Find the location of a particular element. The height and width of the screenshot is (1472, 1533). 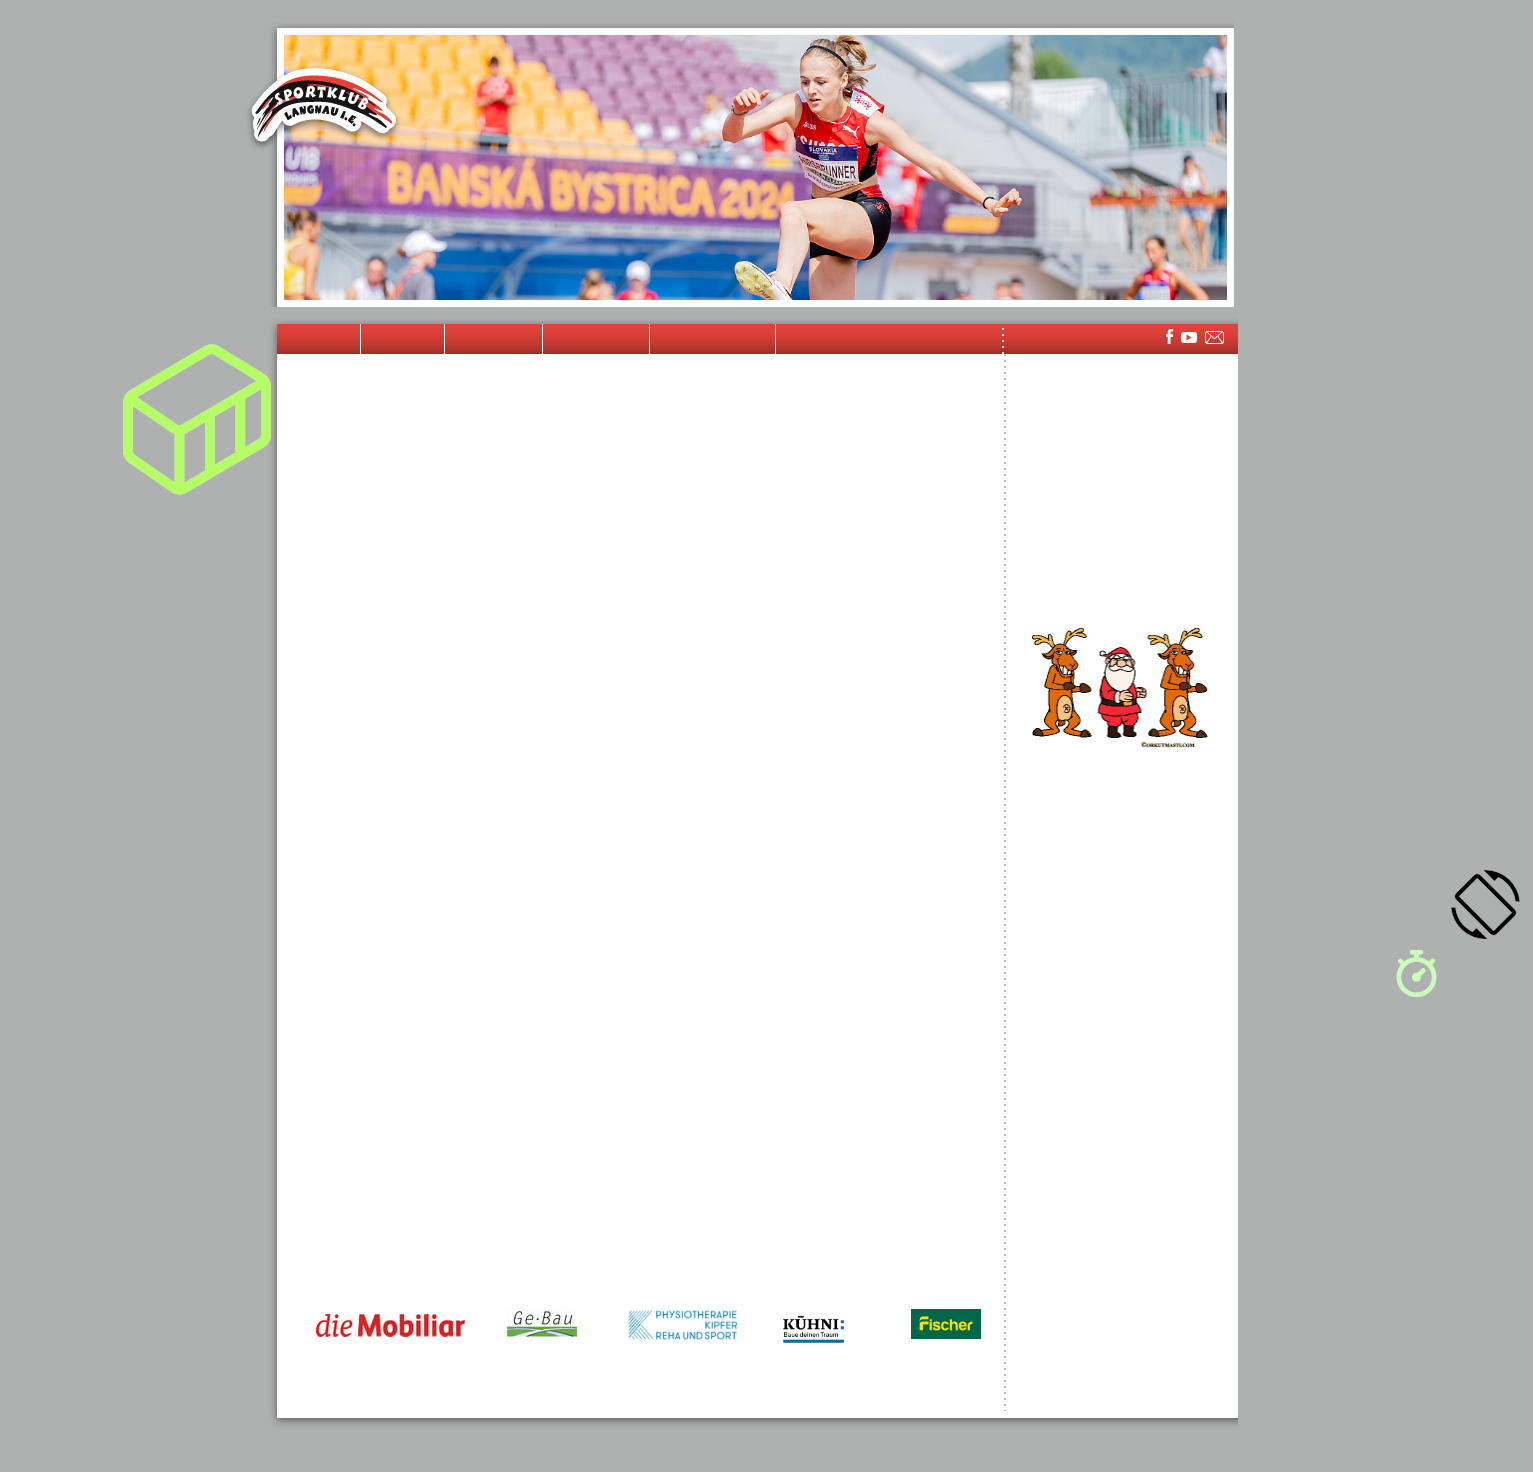

start or stop a timer is located at coordinates (1416, 973).